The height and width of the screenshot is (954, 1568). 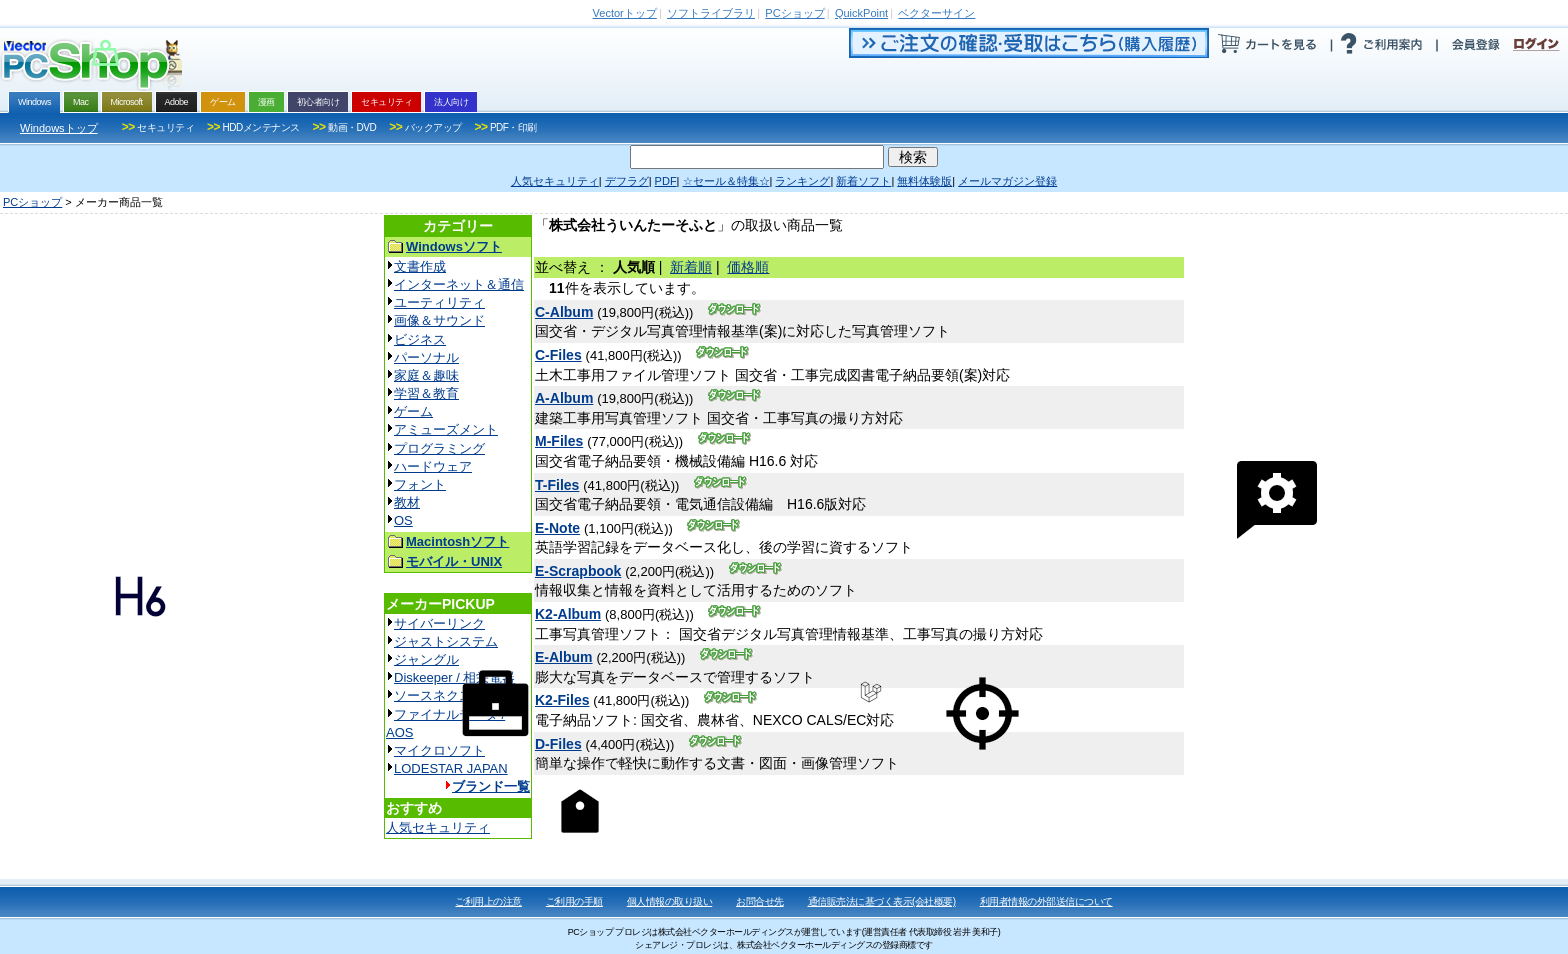 I want to click on view item weight or mass, so click(x=105, y=53).